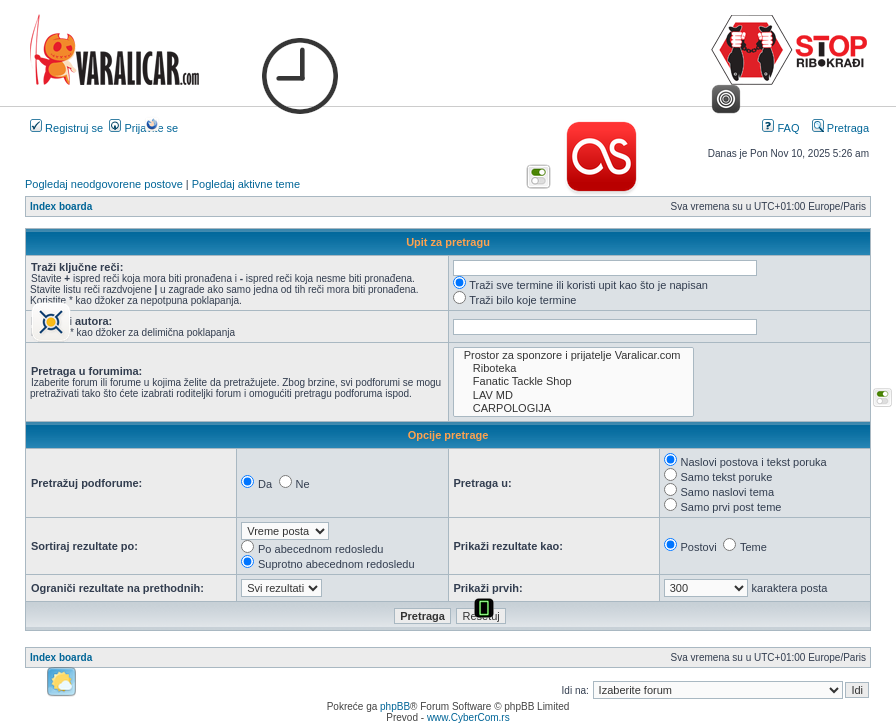 The image size is (896, 723). What do you see at coordinates (51, 322) in the screenshot?
I see `open the BOINC distributed computing application` at bounding box center [51, 322].